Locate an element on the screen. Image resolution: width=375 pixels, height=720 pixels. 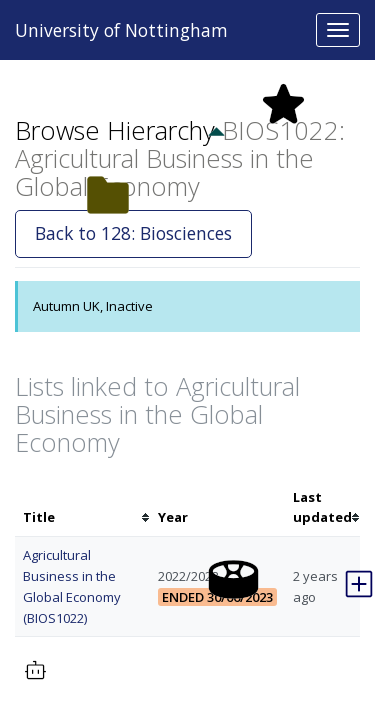
access steel drum or percussion sounds is located at coordinates (233, 579).